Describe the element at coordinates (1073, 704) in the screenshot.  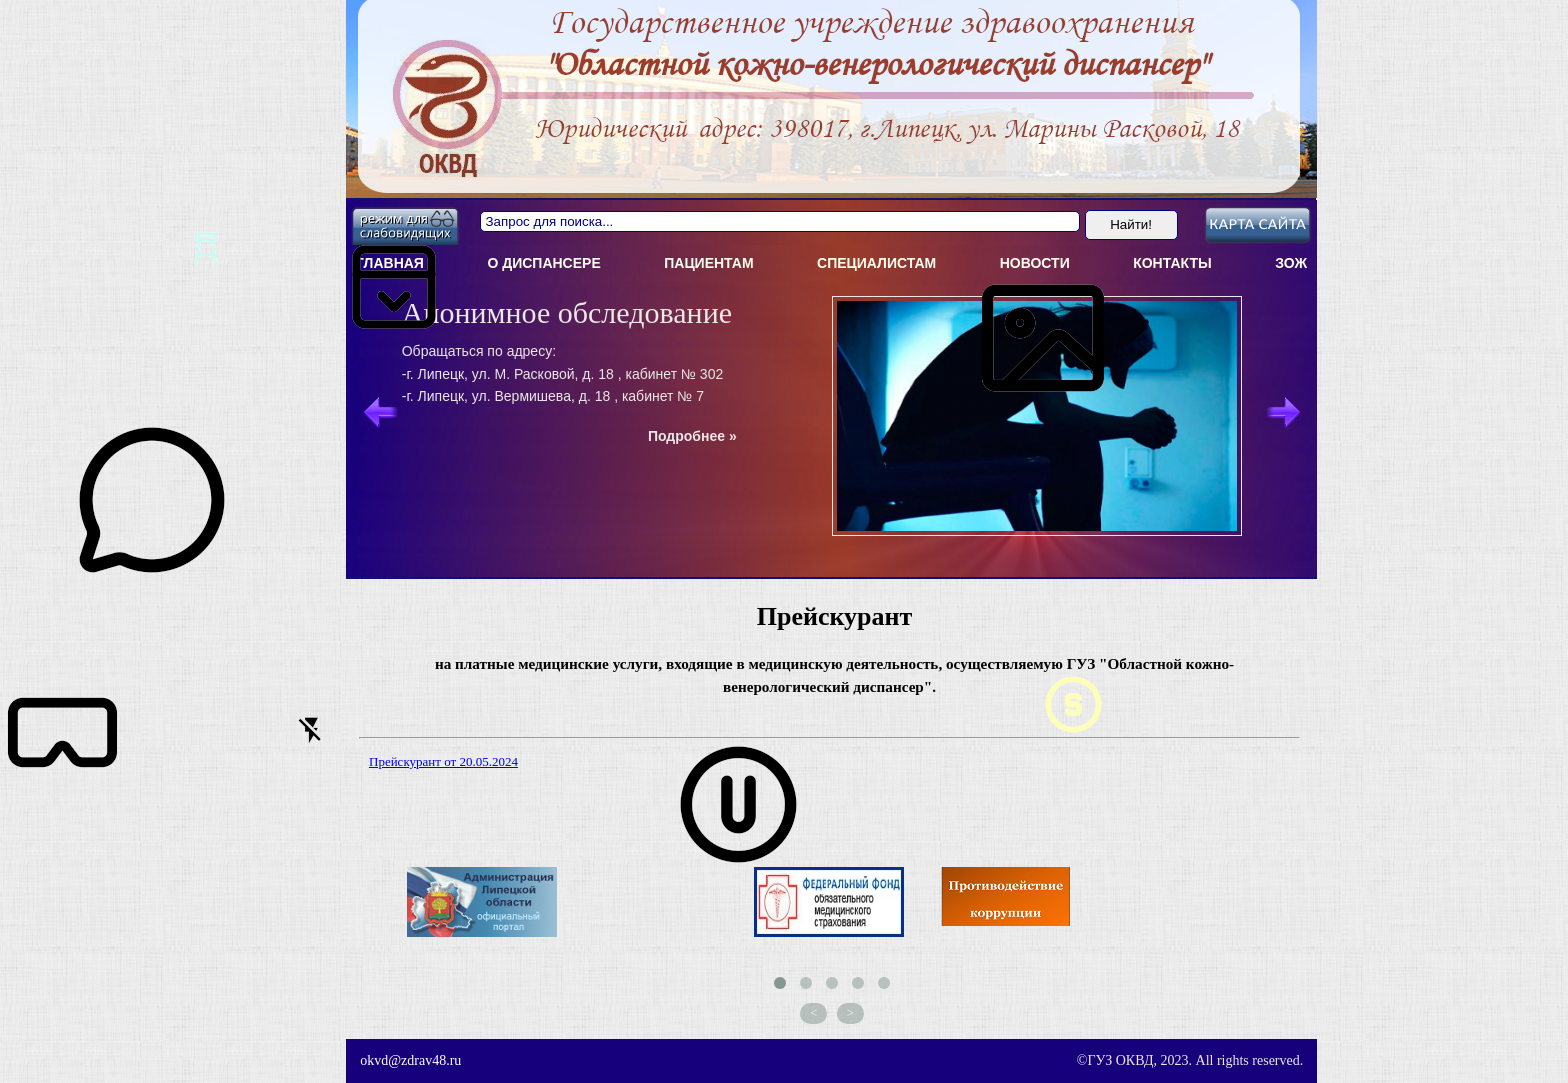
I see `indicates south direction on a map` at that location.